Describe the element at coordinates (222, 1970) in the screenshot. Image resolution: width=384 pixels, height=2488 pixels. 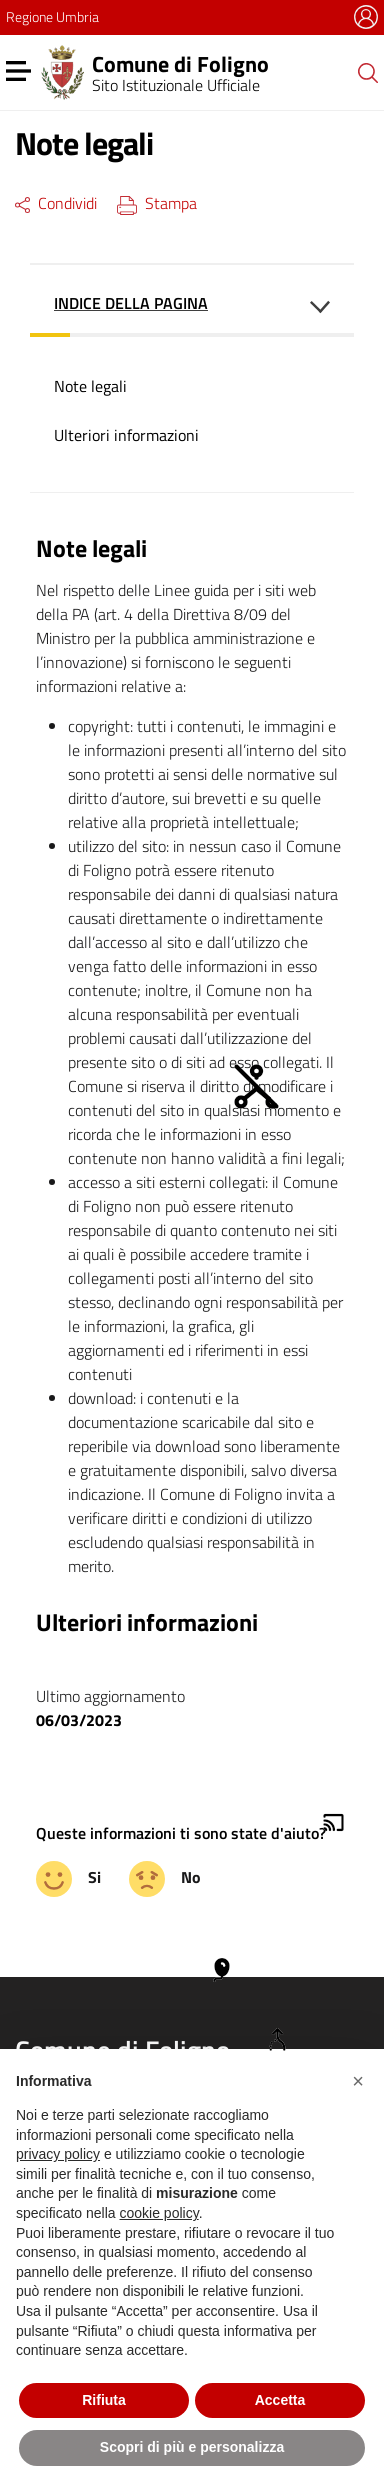
I see `celebrate a milestone or achievement` at that location.